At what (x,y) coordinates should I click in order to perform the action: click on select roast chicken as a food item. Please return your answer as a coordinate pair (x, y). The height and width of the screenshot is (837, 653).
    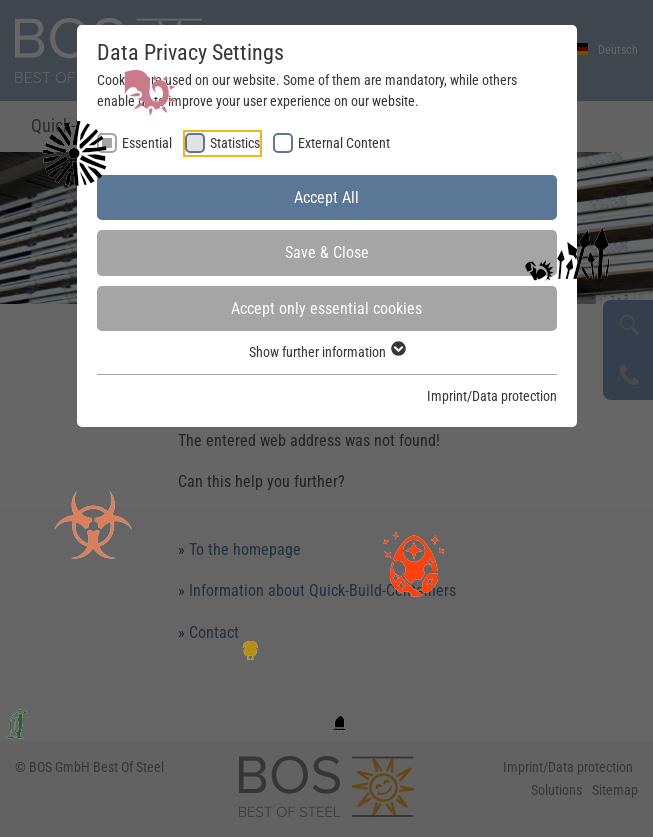
    Looking at the image, I should click on (250, 650).